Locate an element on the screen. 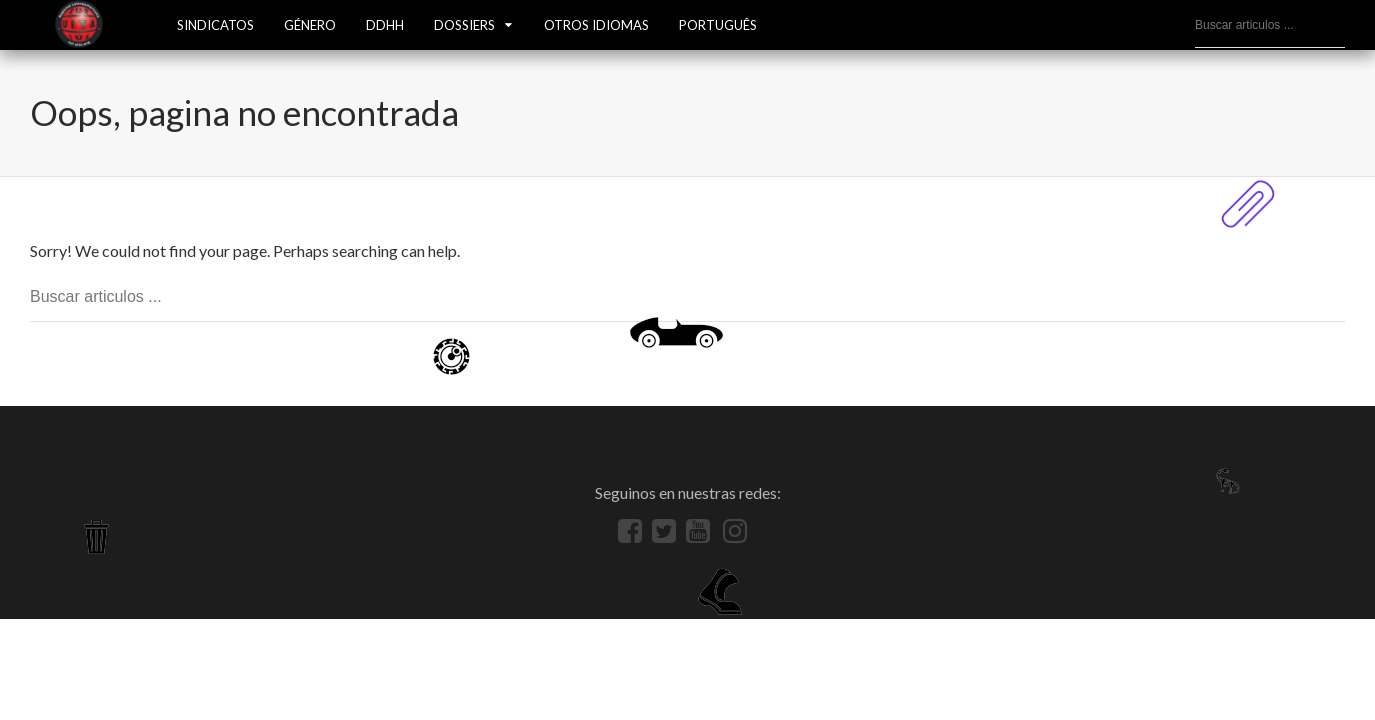 This screenshot has width=1375, height=720. view dinosaur exhibit or paleontology section is located at coordinates (1228, 481).